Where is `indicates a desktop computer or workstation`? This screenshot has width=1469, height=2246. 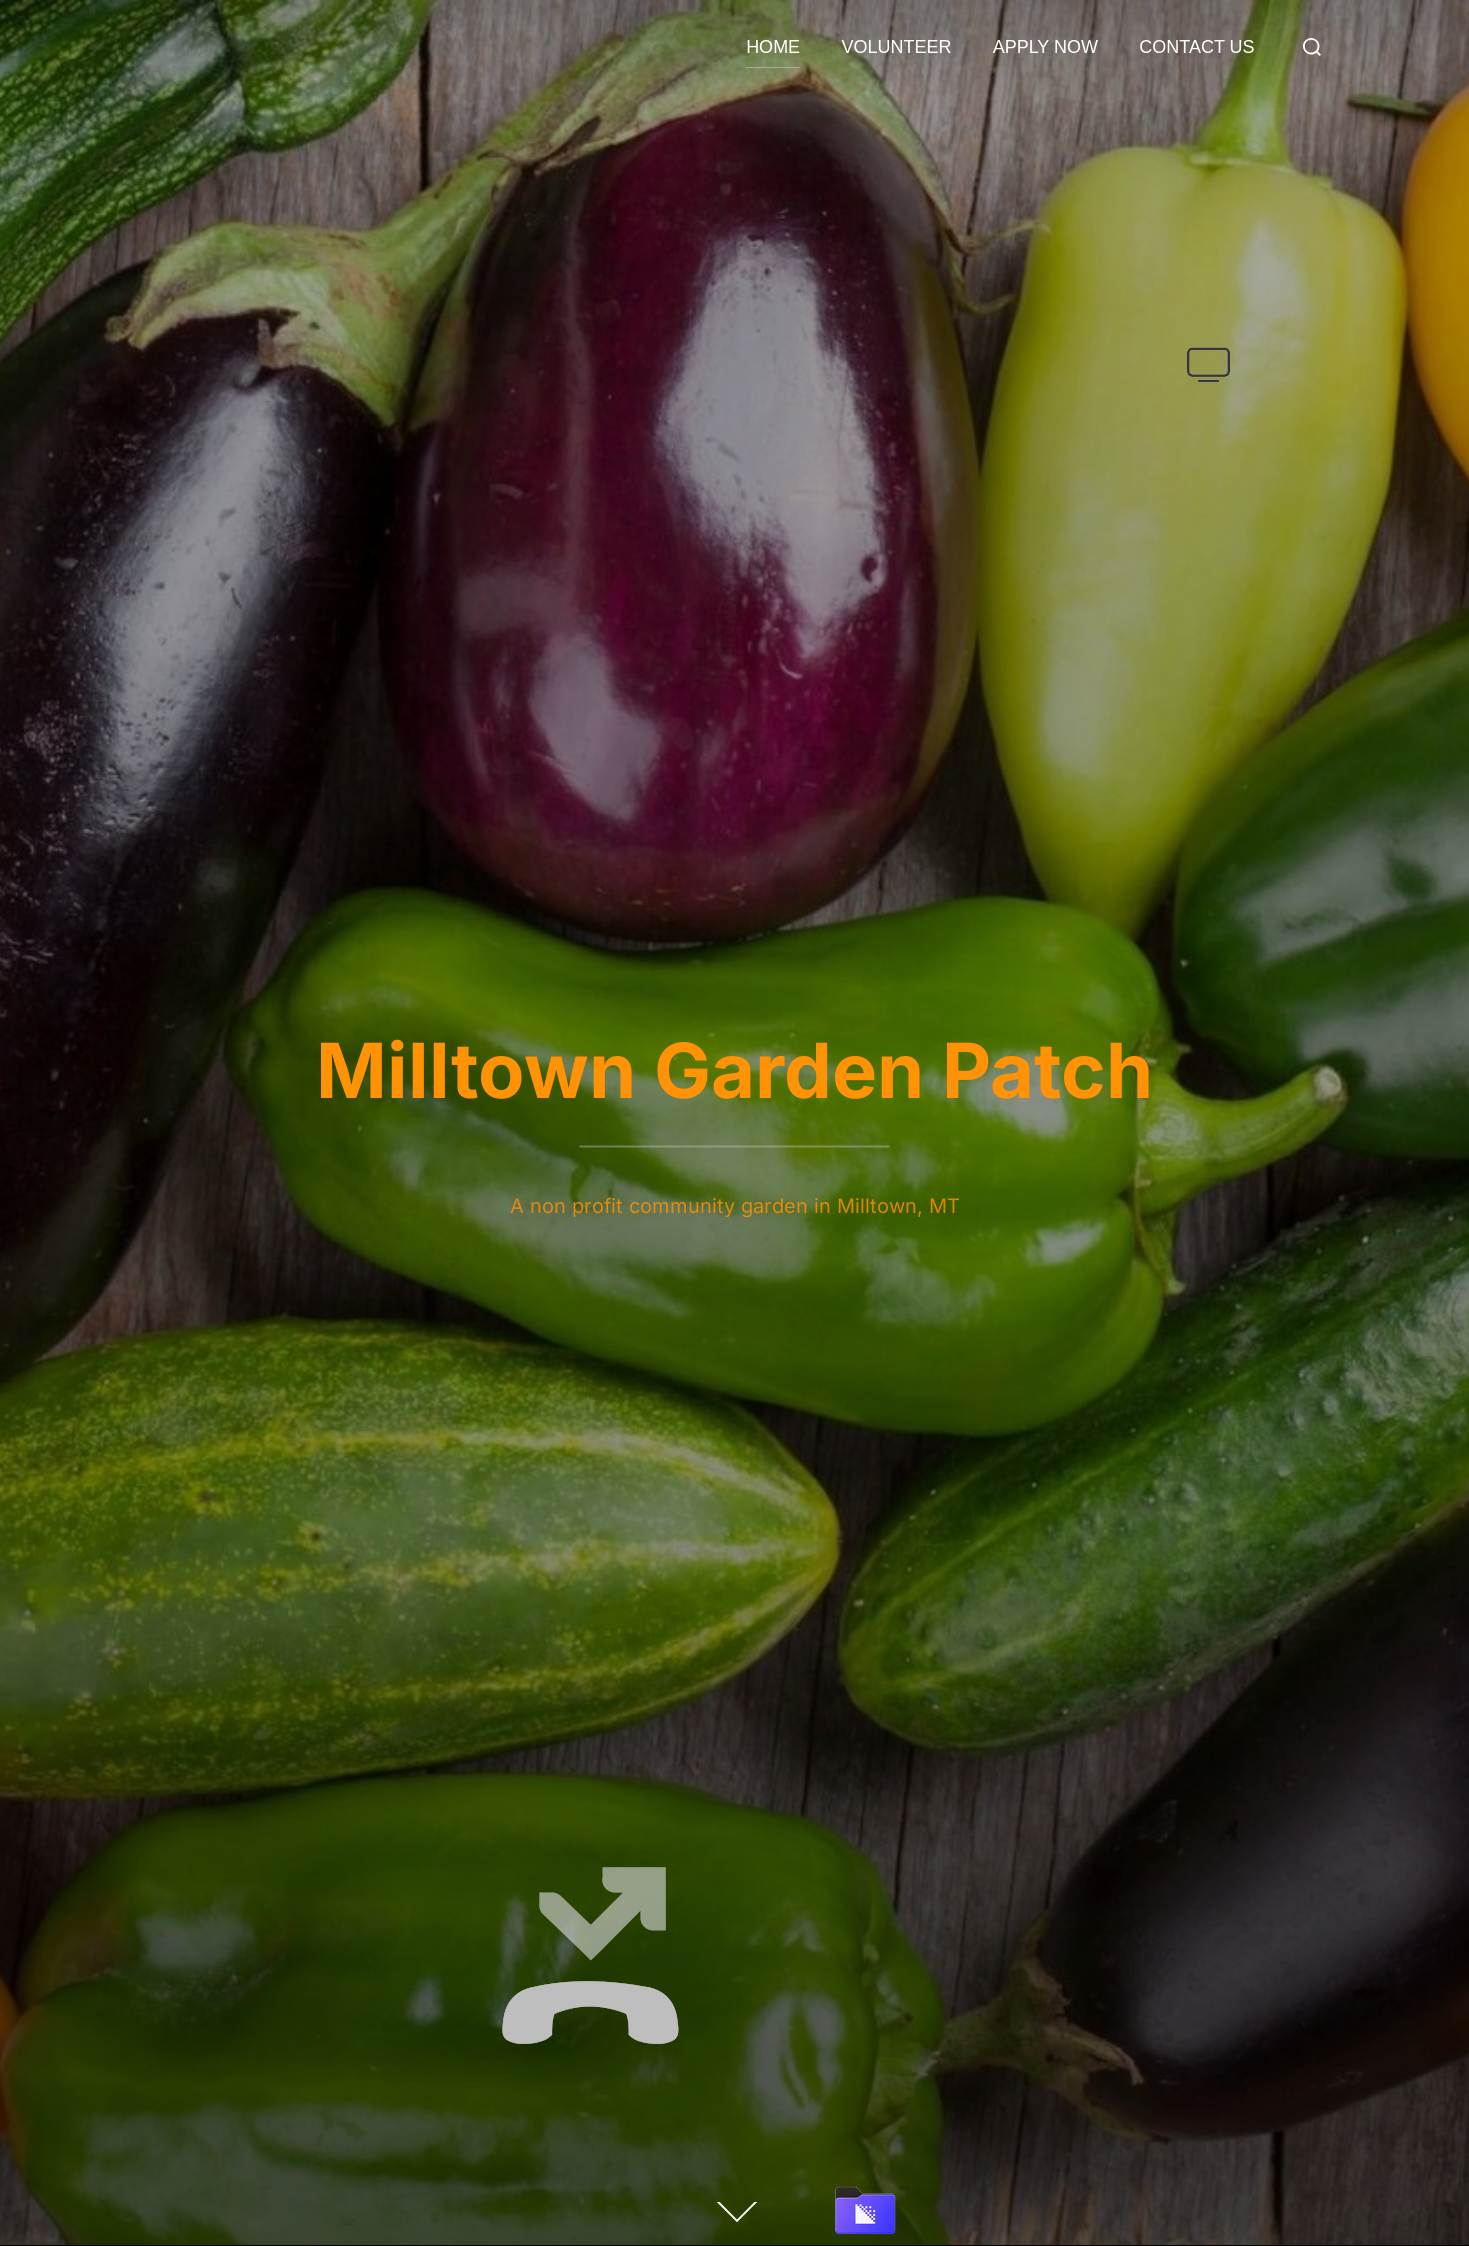
indicates a desktop computer or workstation is located at coordinates (1208, 363).